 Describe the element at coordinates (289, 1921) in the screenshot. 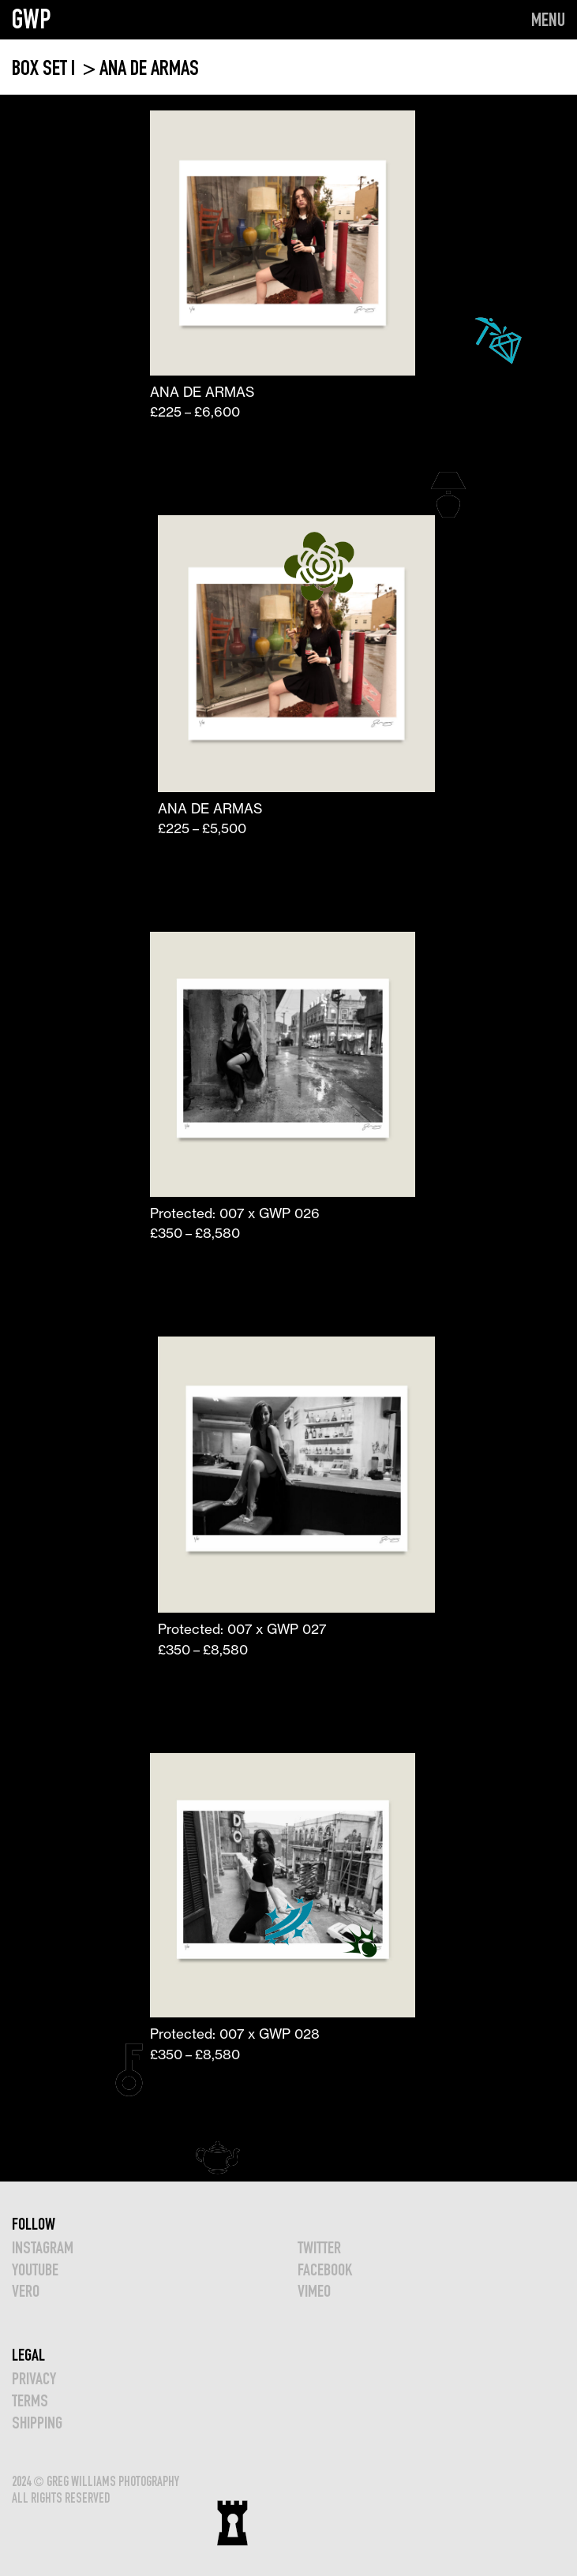

I see `equip or select a magical sword weapon` at that location.